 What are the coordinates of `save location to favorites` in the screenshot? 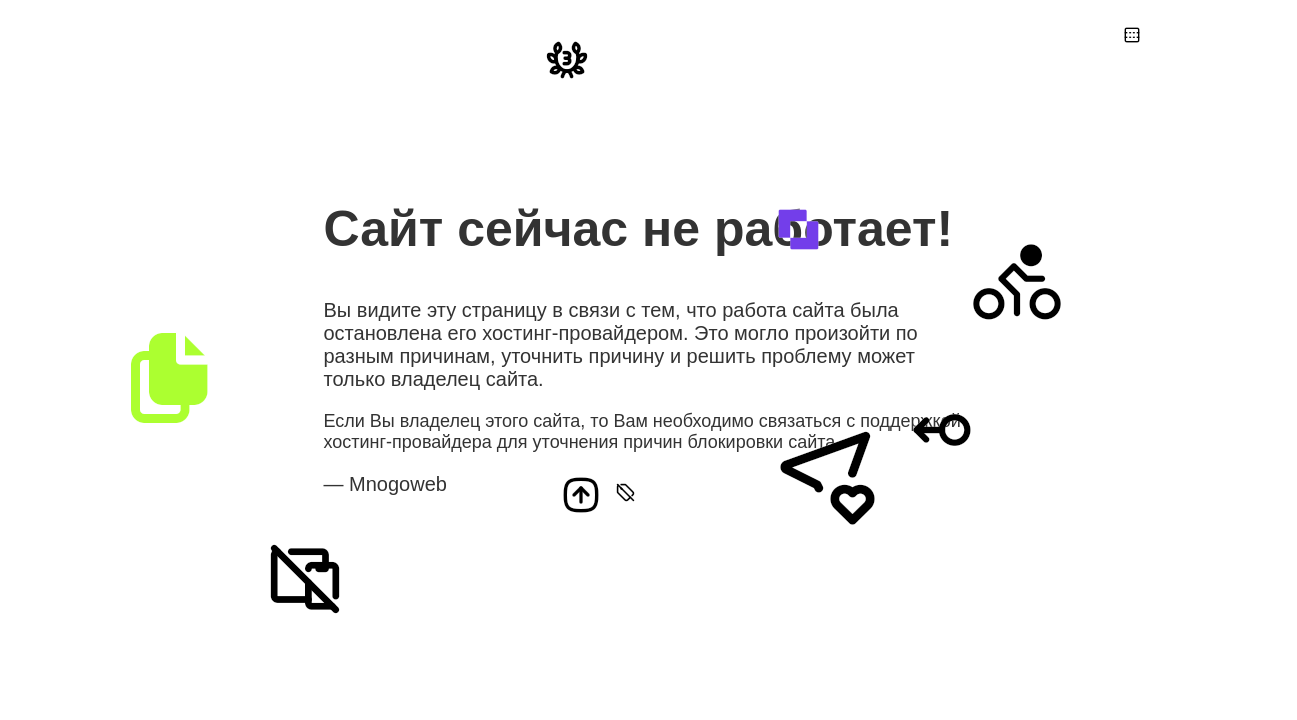 It's located at (826, 476).